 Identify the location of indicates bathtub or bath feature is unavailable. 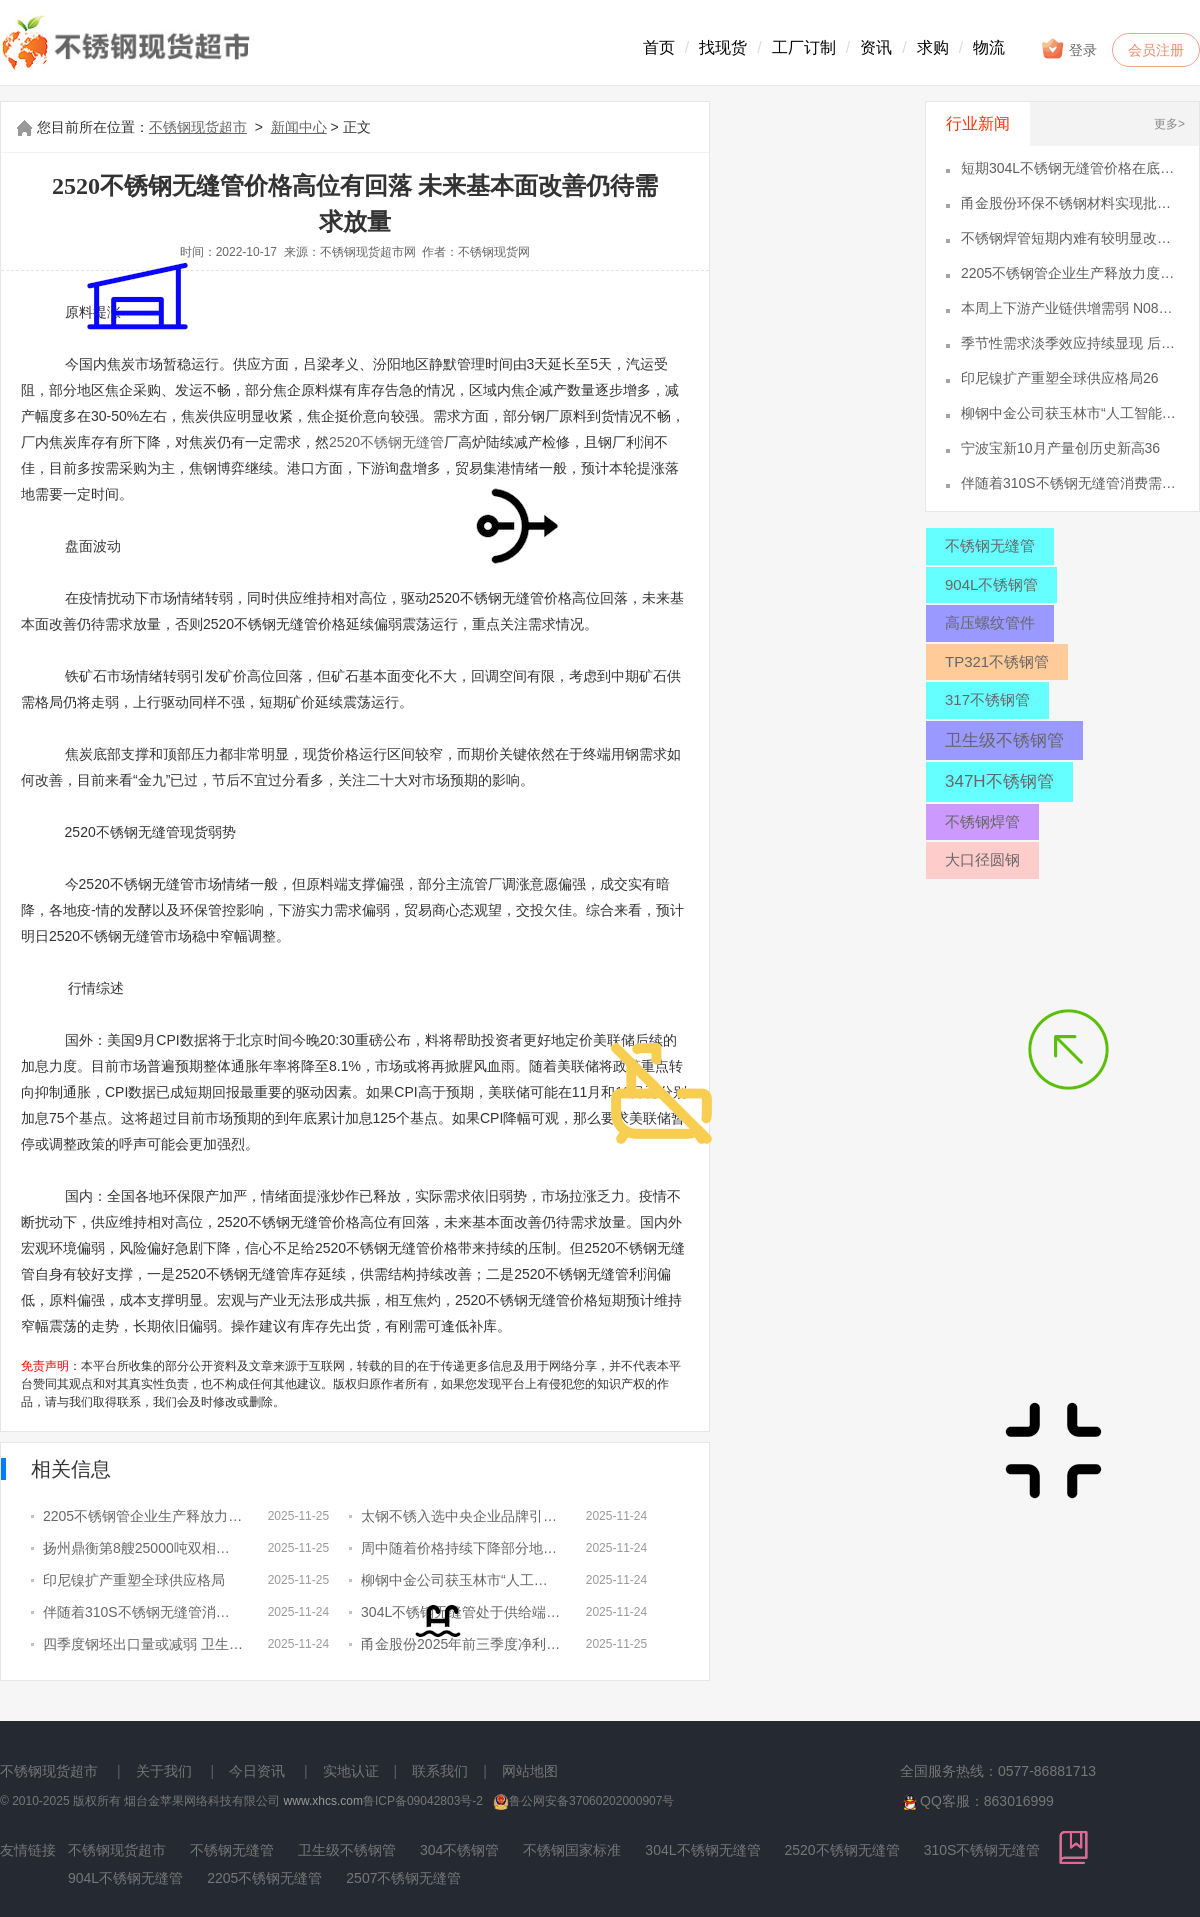
(661, 1093).